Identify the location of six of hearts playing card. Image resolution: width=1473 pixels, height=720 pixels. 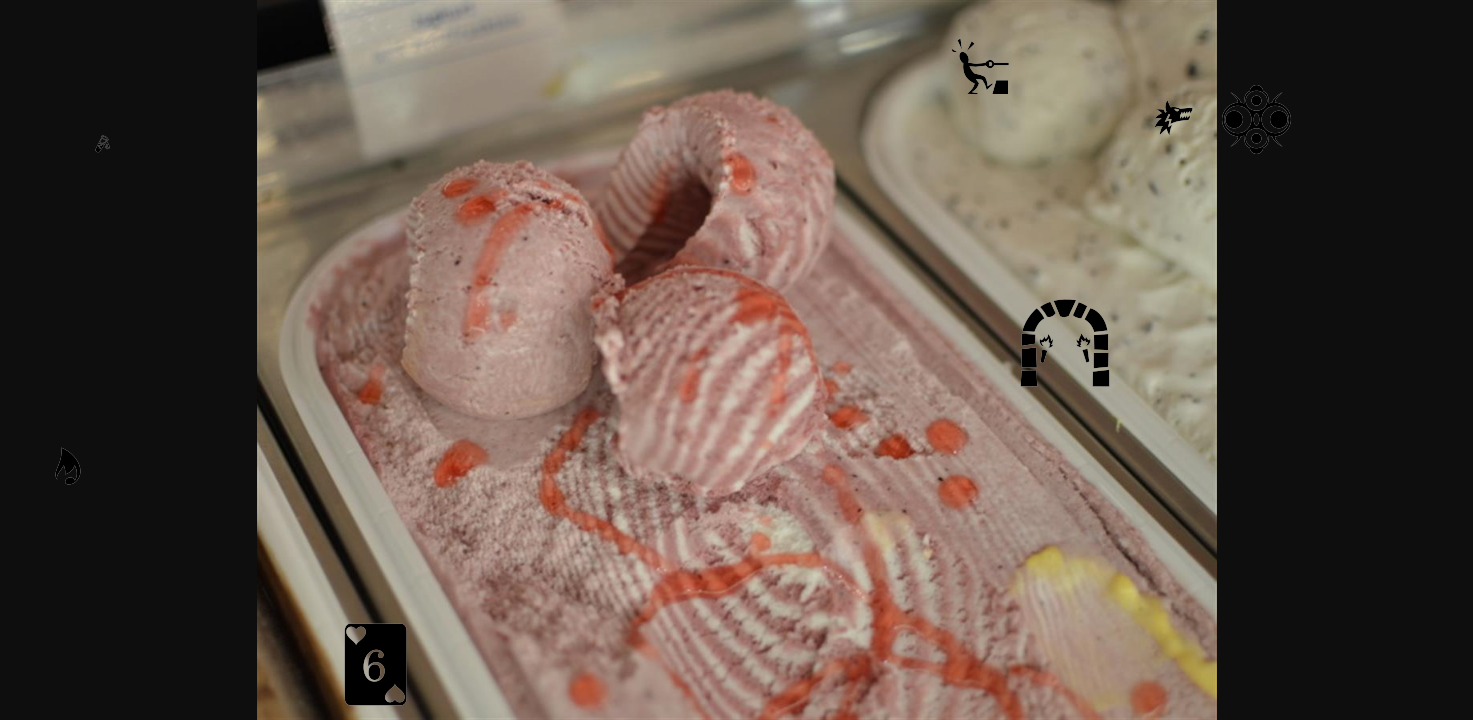
(375, 664).